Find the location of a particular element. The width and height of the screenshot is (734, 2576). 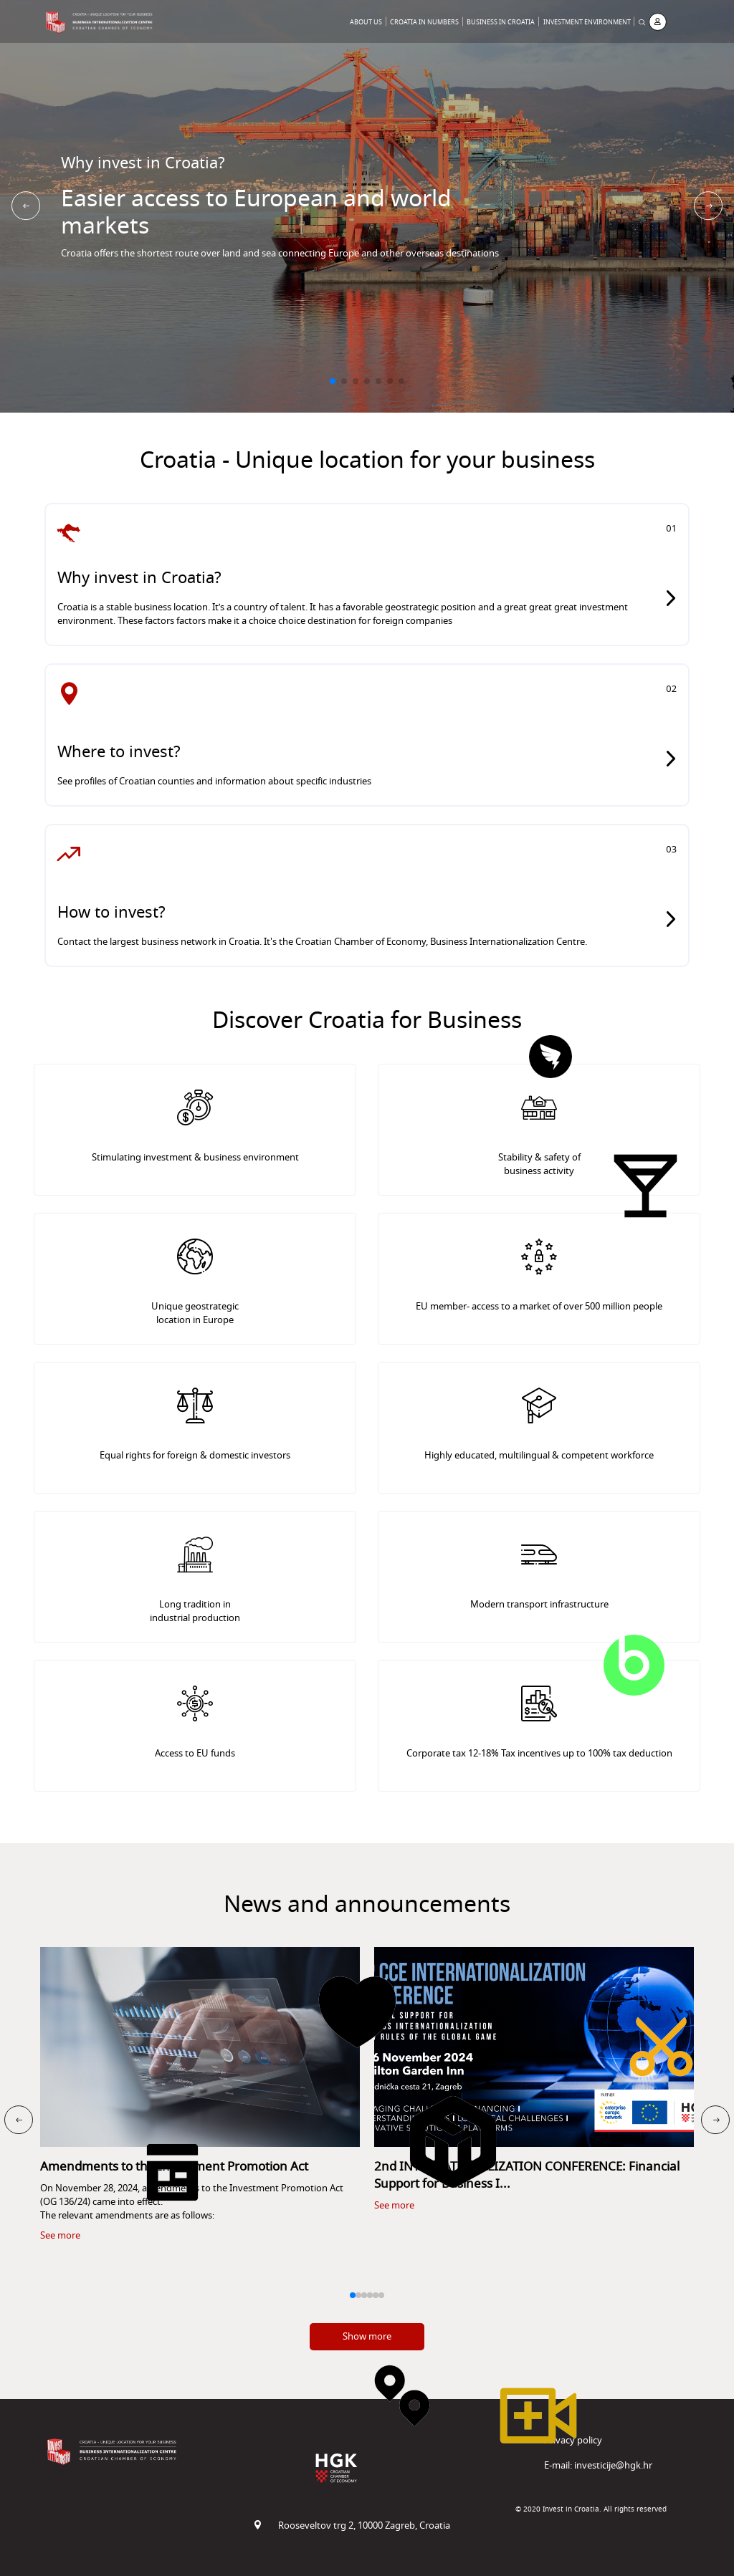

view distance between two locations is located at coordinates (402, 2395).